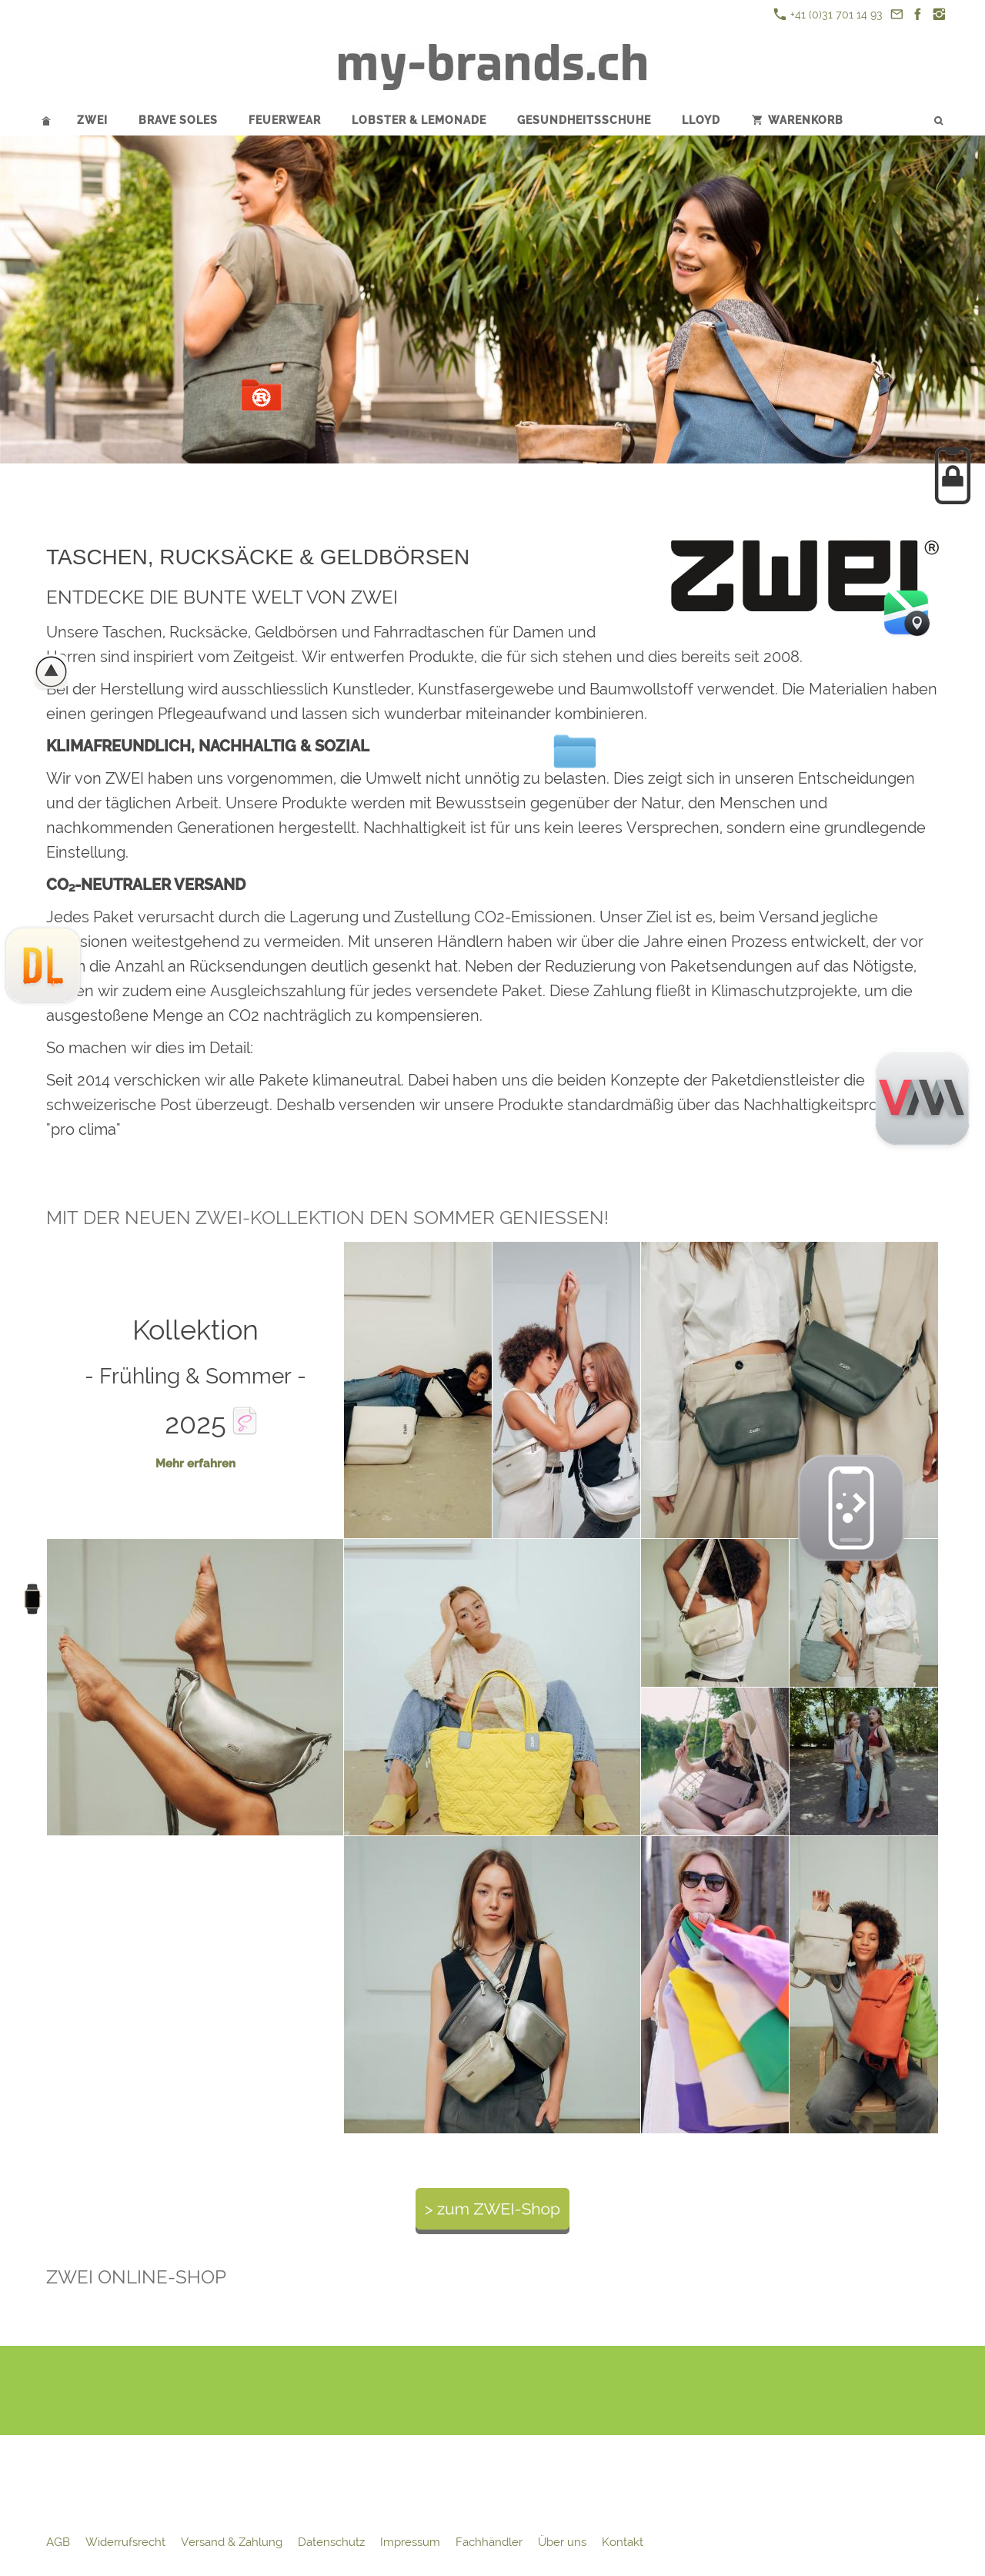 The width and height of the screenshot is (985, 2576). Describe the element at coordinates (922, 1098) in the screenshot. I see `open virt-manager virtual machine management app` at that location.